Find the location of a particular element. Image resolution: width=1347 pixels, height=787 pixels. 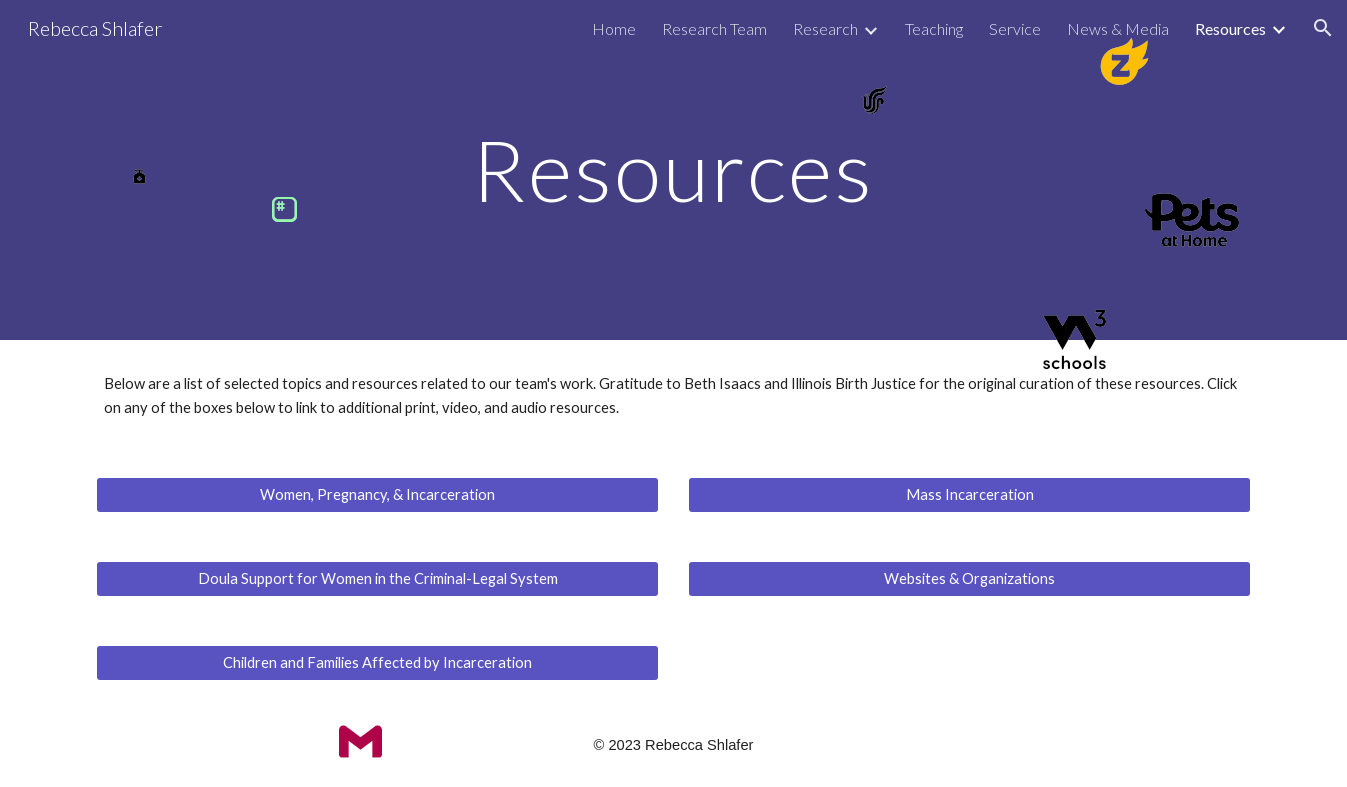

visit the Pets at Home website or app is located at coordinates (1192, 220).